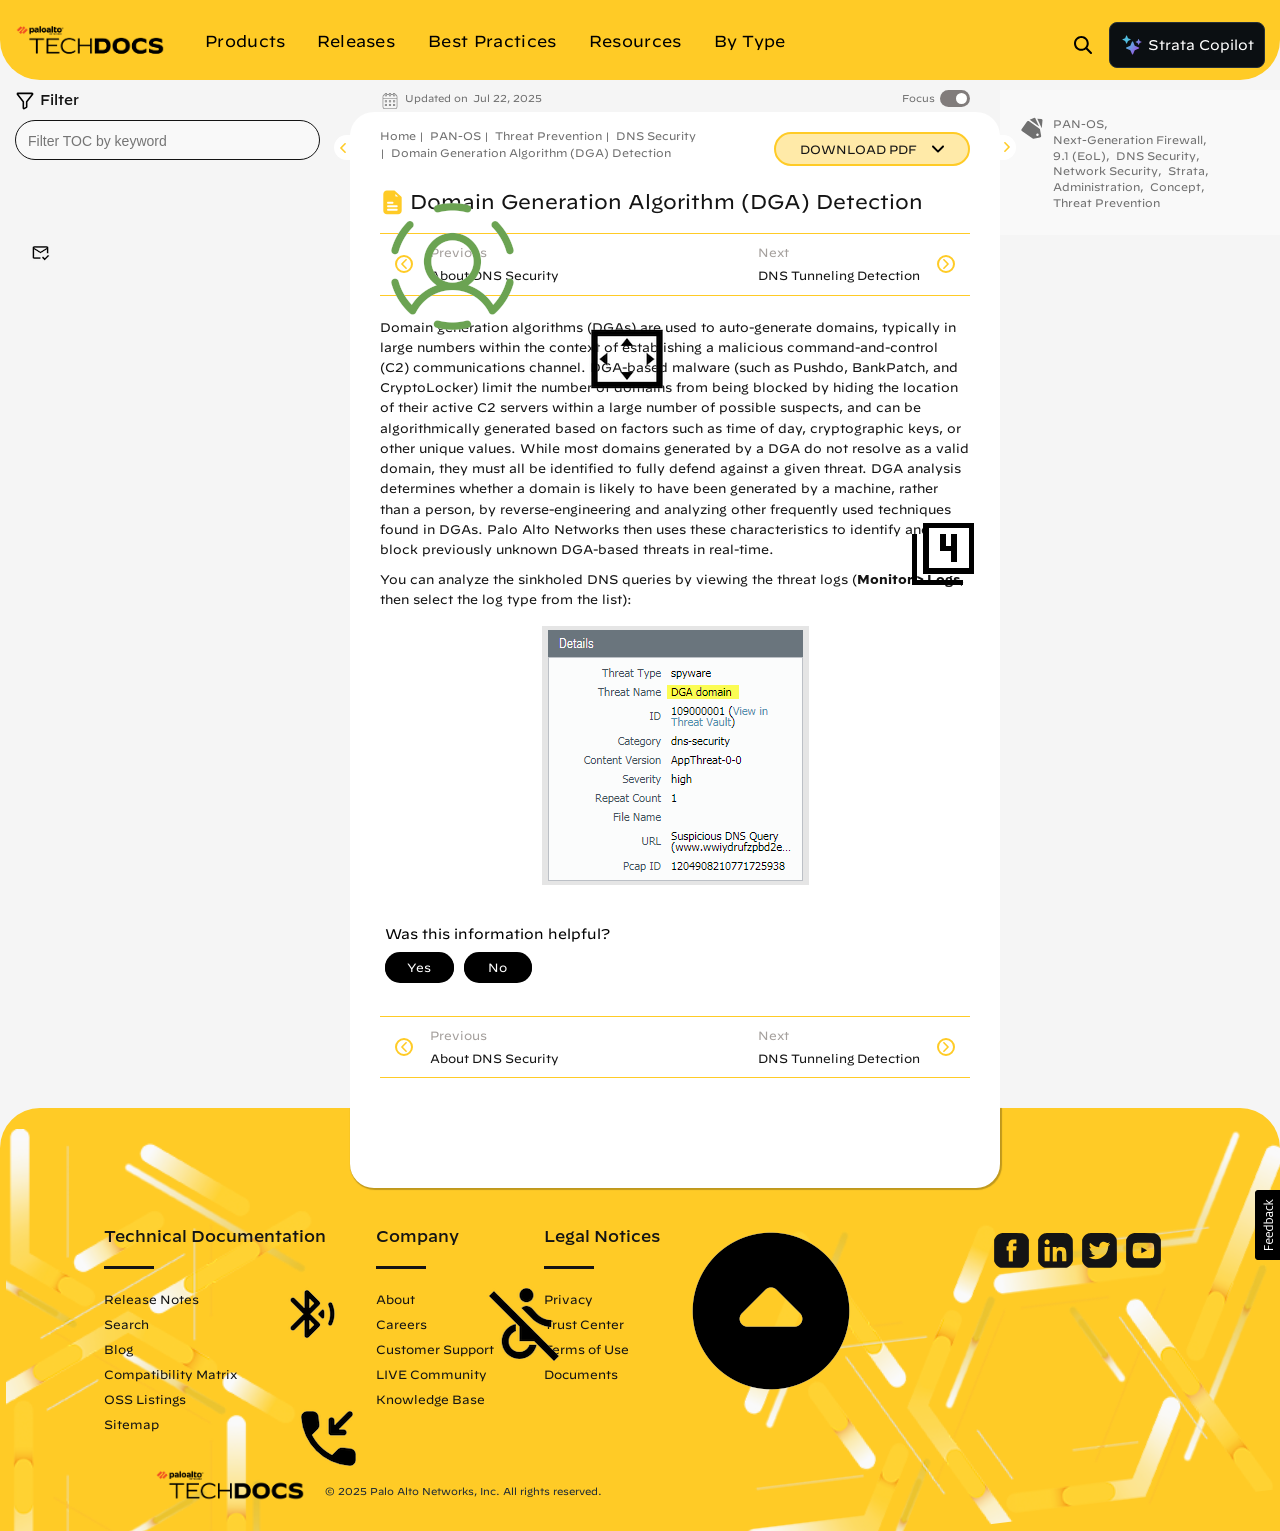 This screenshot has height=1531, width=1280. I want to click on adjust display overscan or screen boundaries, so click(627, 359).